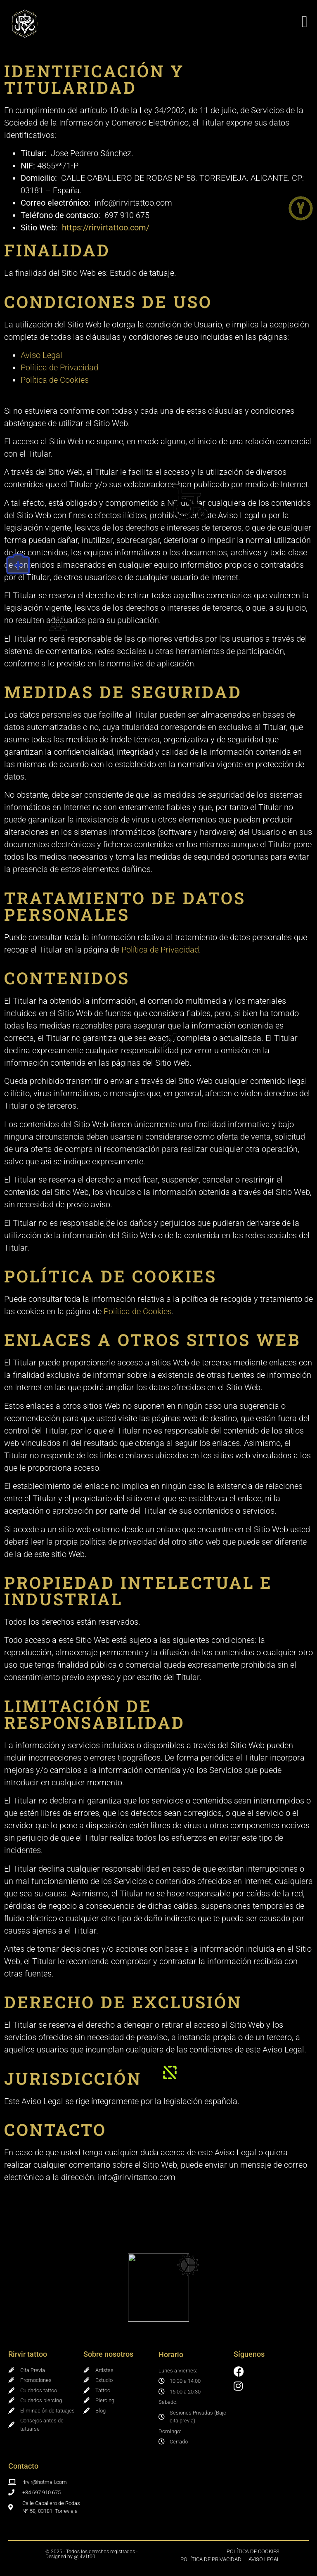 This screenshot has height=2576, width=317. Describe the element at coordinates (106, 1223) in the screenshot. I see `refresh the current page or content` at that location.